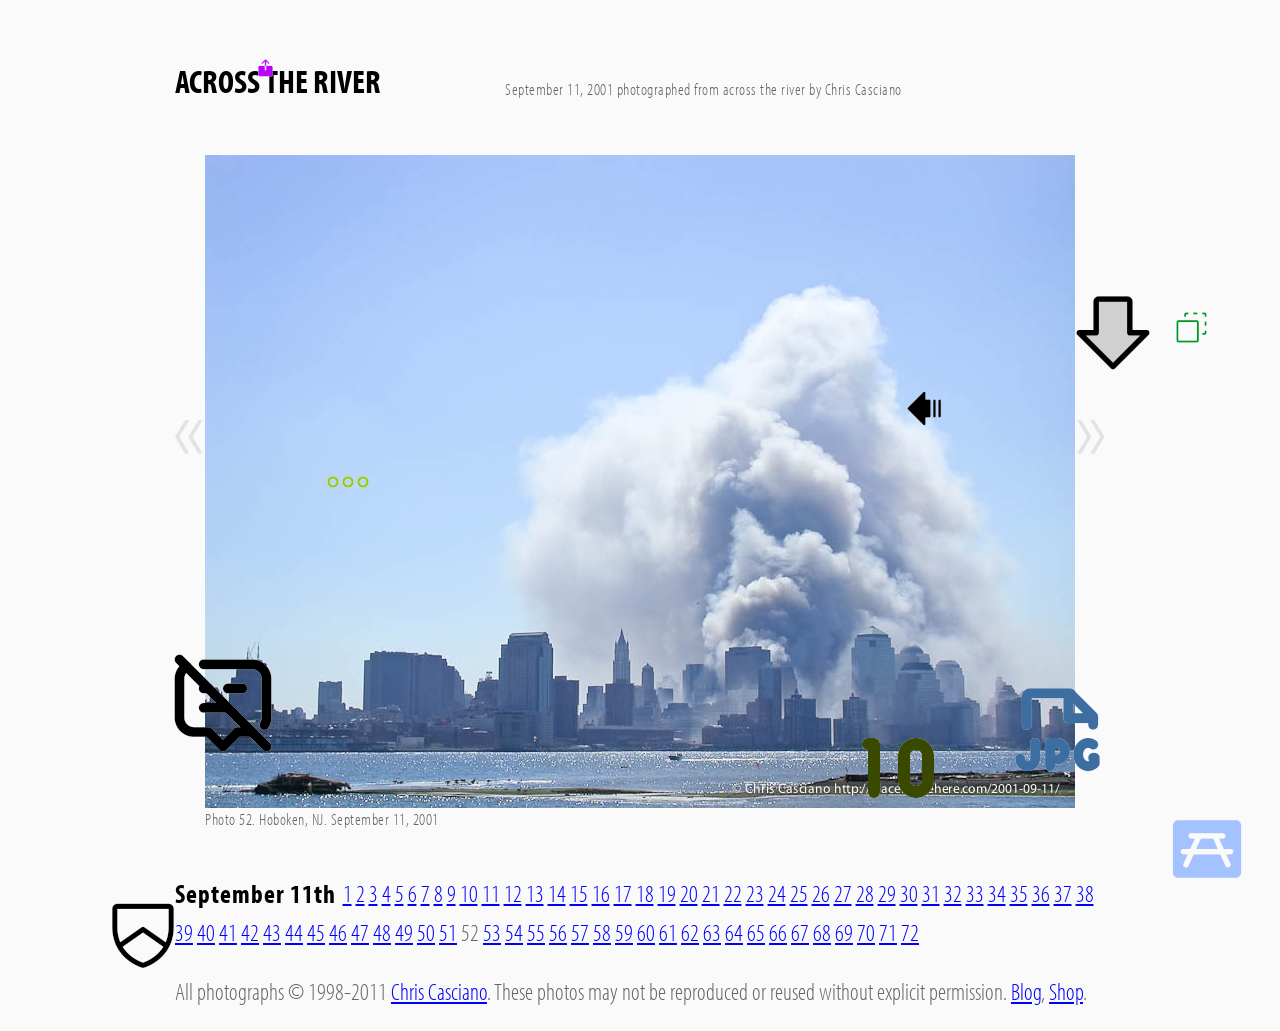 This screenshot has height=1031, width=1280. Describe the element at coordinates (348, 482) in the screenshot. I see `open more options menu` at that location.